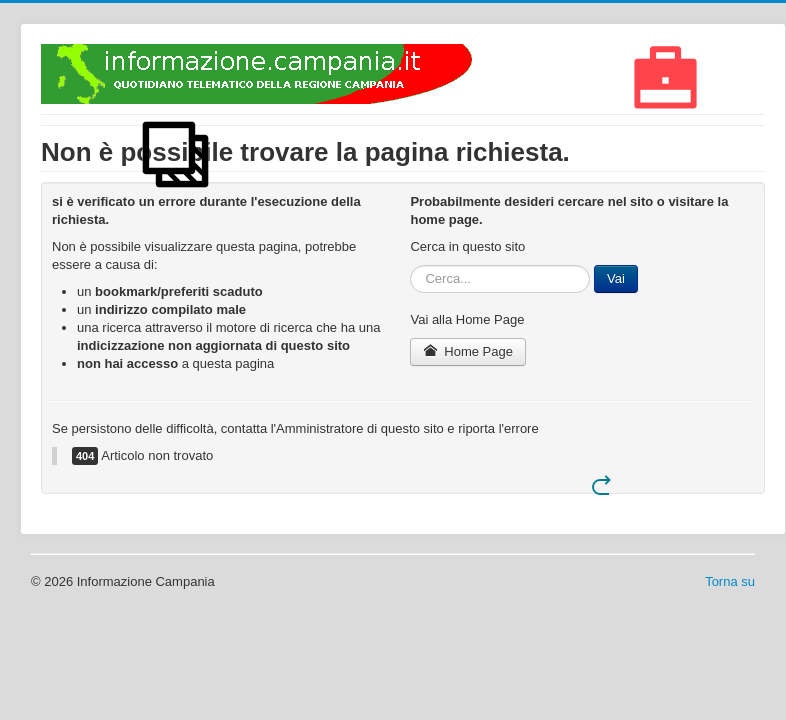 The width and height of the screenshot is (786, 720). Describe the element at coordinates (665, 80) in the screenshot. I see `access work or business-related features` at that location.